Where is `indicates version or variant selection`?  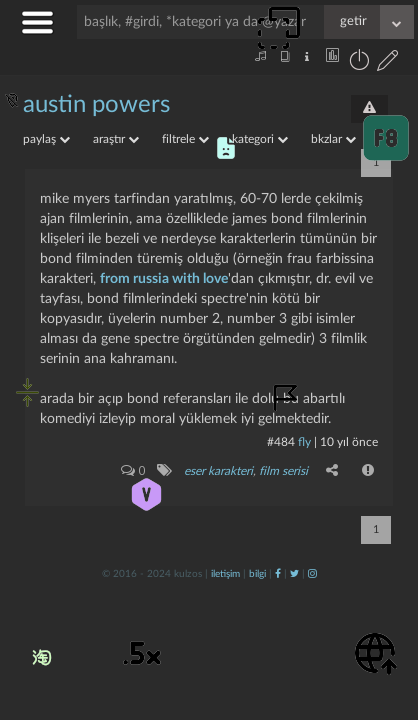 indicates version or variant selection is located at coordinates (146, 494).